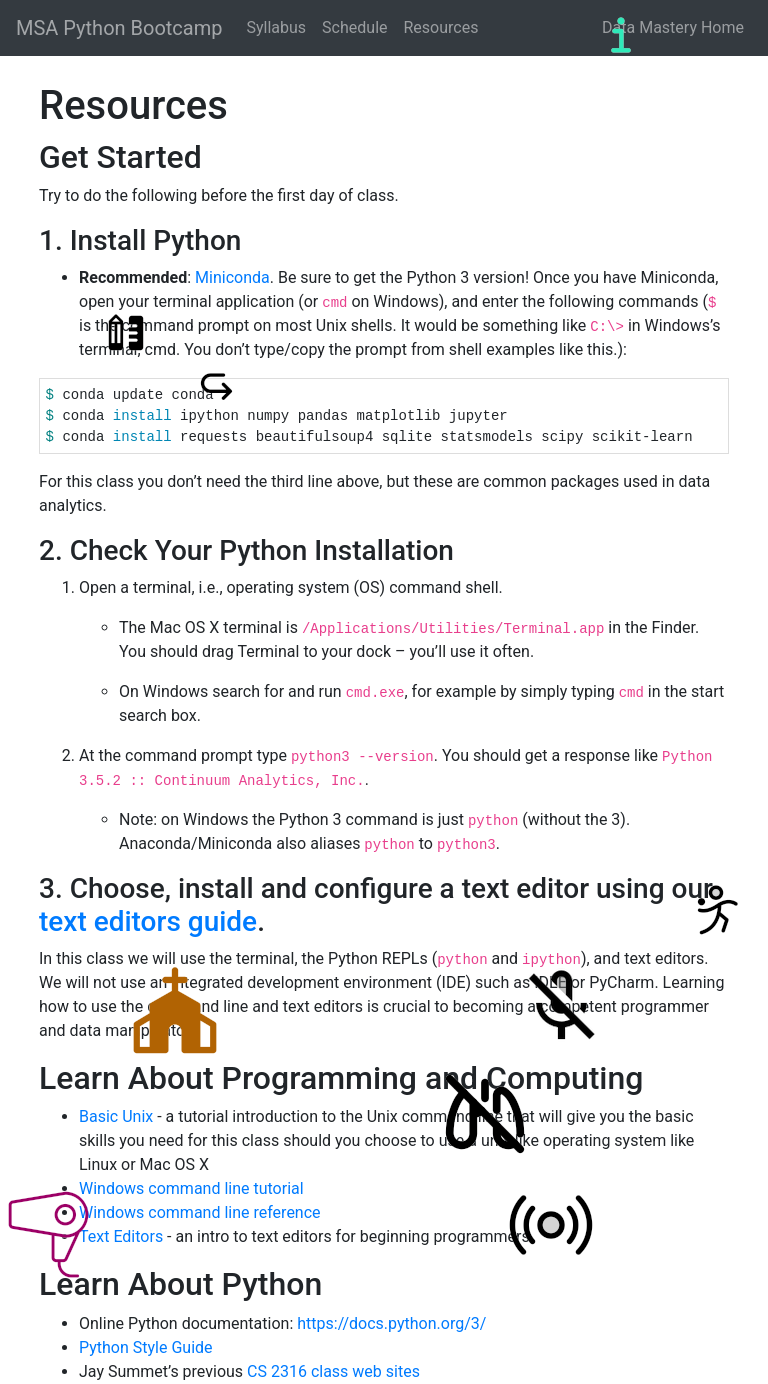 This screenshot has width=768, height=1384. What do you see at coordinates (551, 1225) in the screenshot?
I see `start a live broadcast or stream` at bounding box center [551, 1225].